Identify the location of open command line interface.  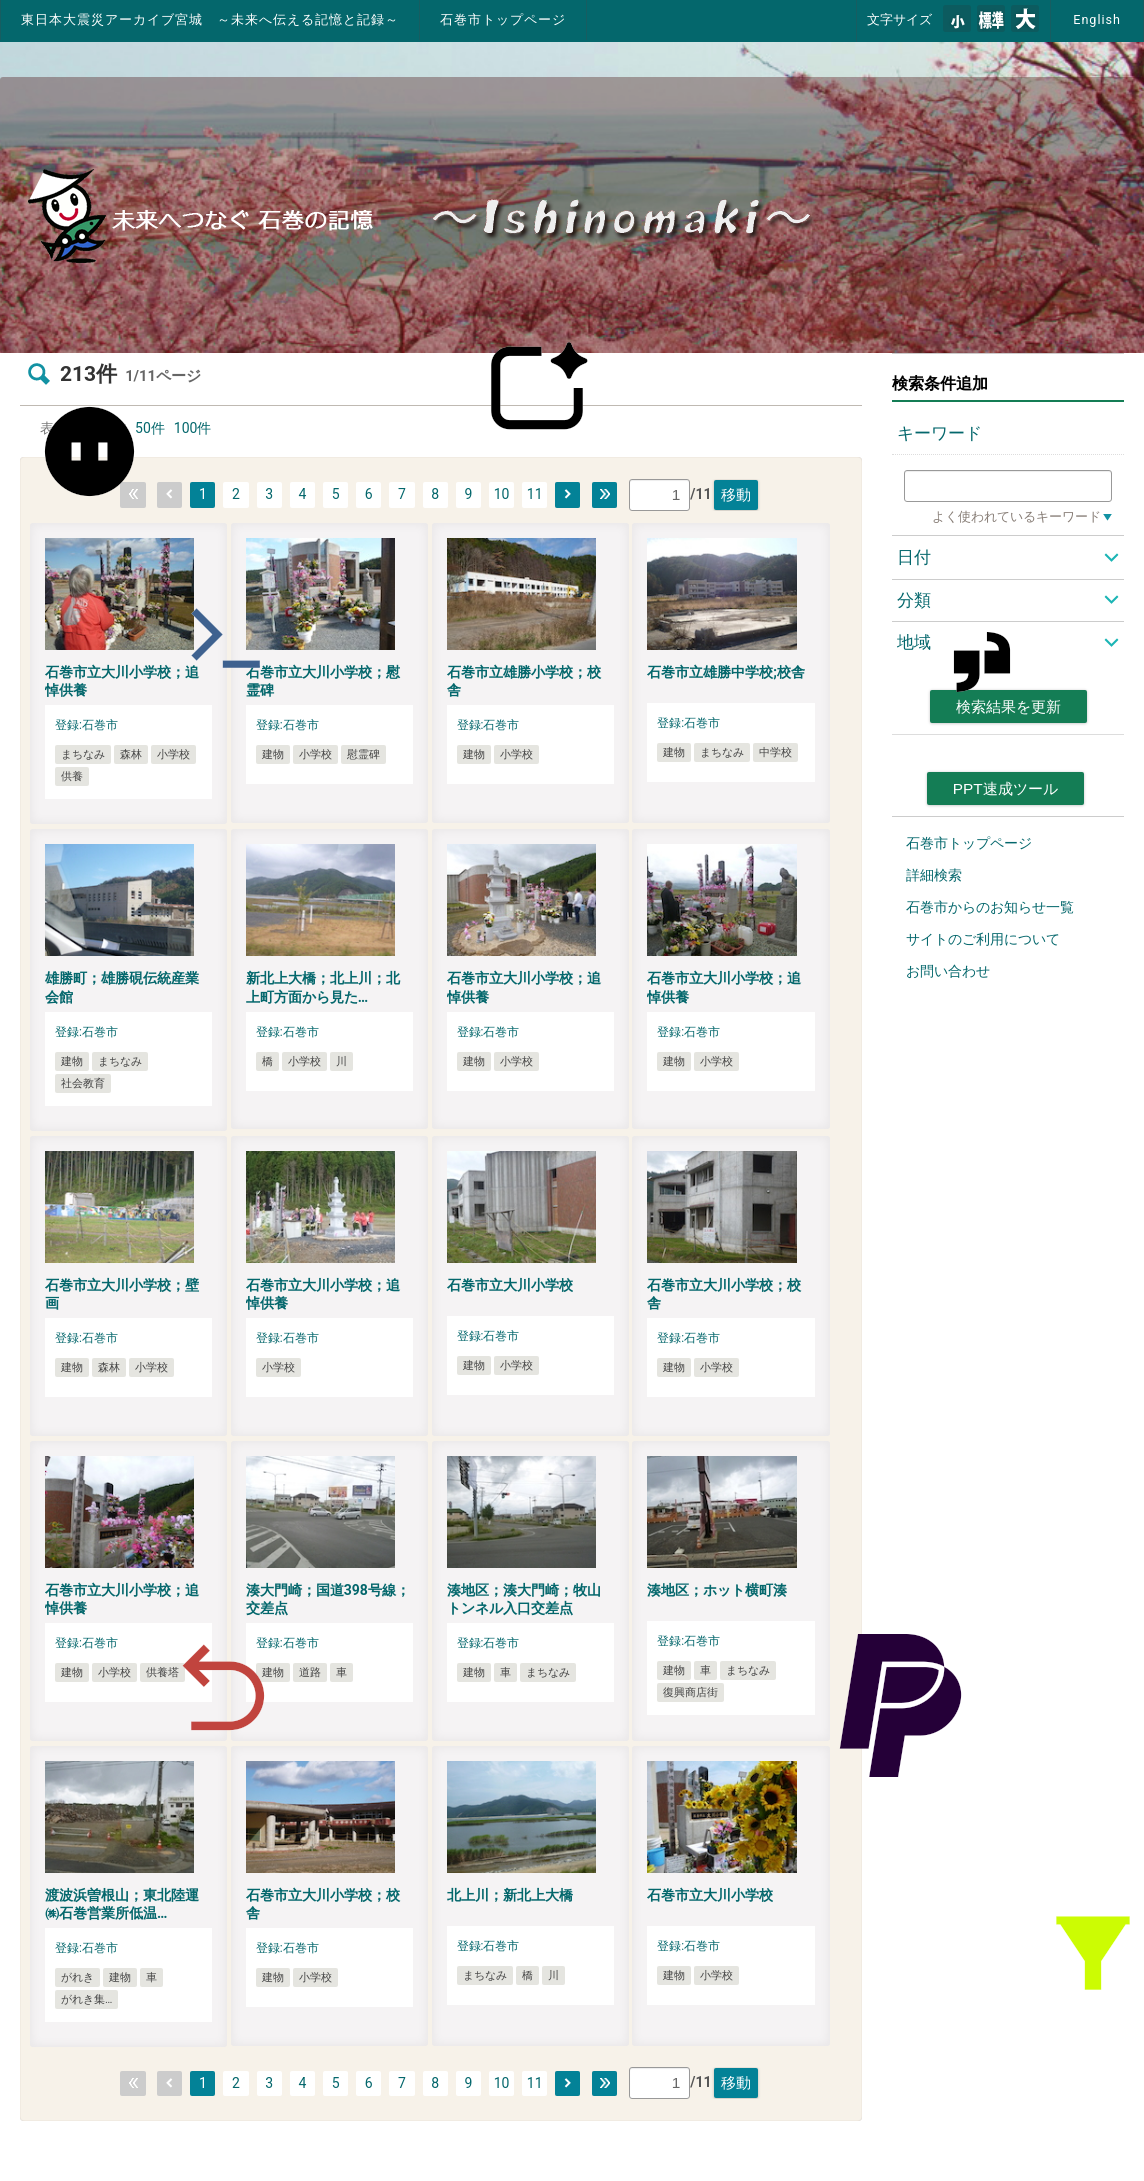
(226, 634).